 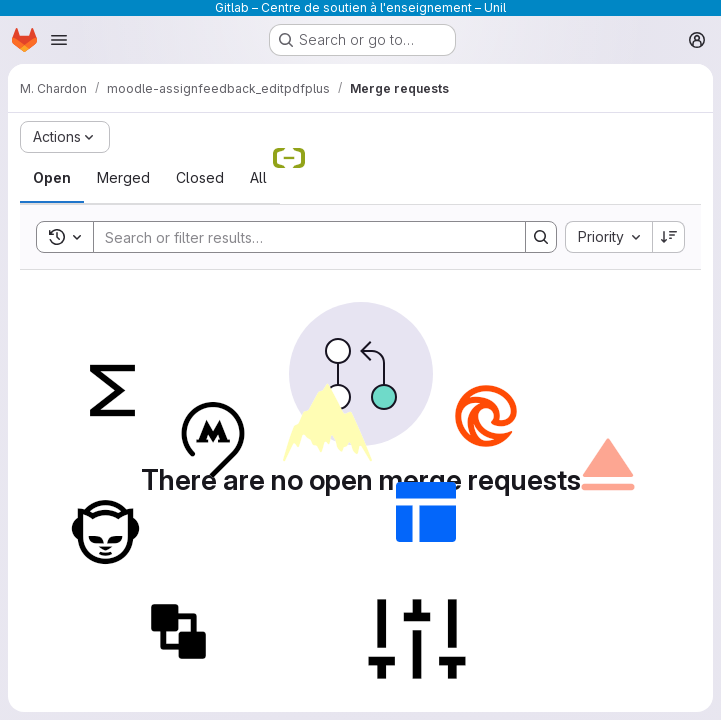 I want to click on send selected object to back of layer stack, so click(x=178, y=631).